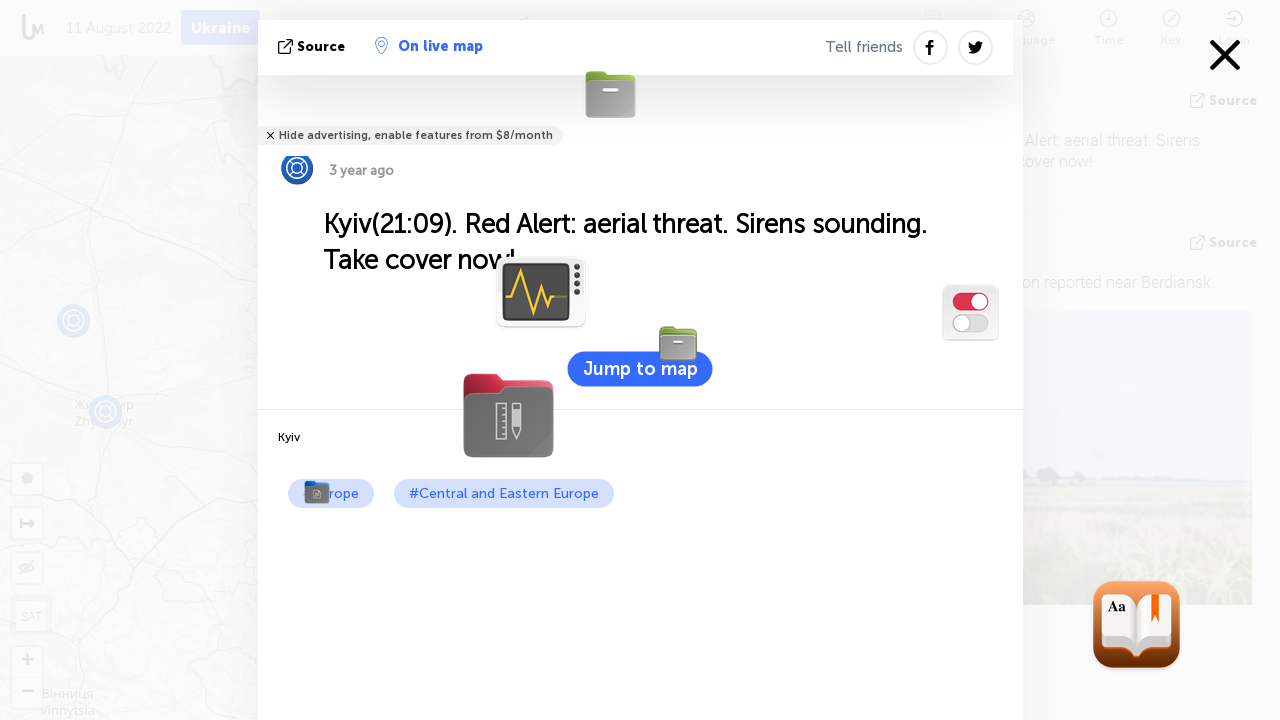 This screenshot has width=1280, height=720. What do you see at coordinates (541, 292) in the screenshot?
I see `open system monitor application` at bounding box center [541, 292].